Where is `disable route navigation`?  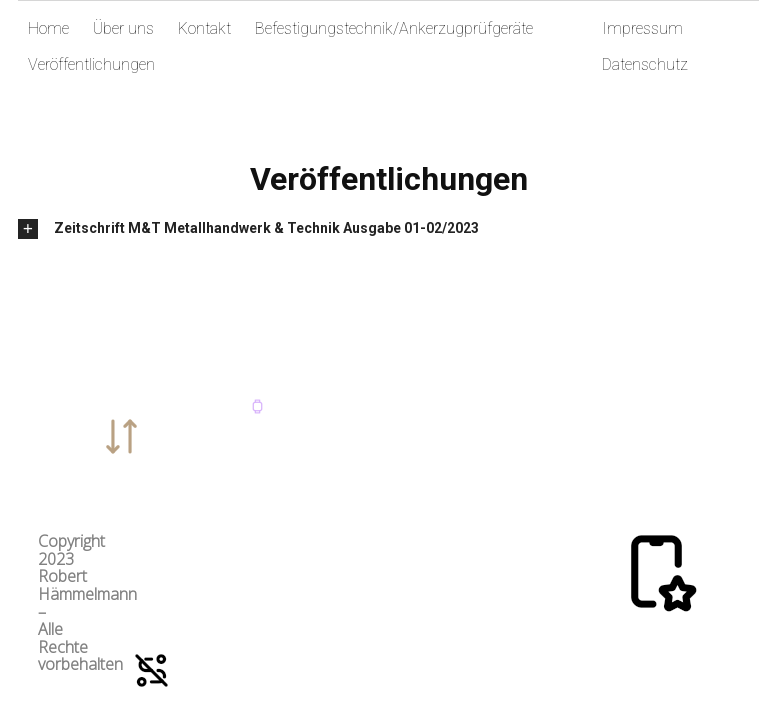 disable route navigation is located at coordinates (151, 670).